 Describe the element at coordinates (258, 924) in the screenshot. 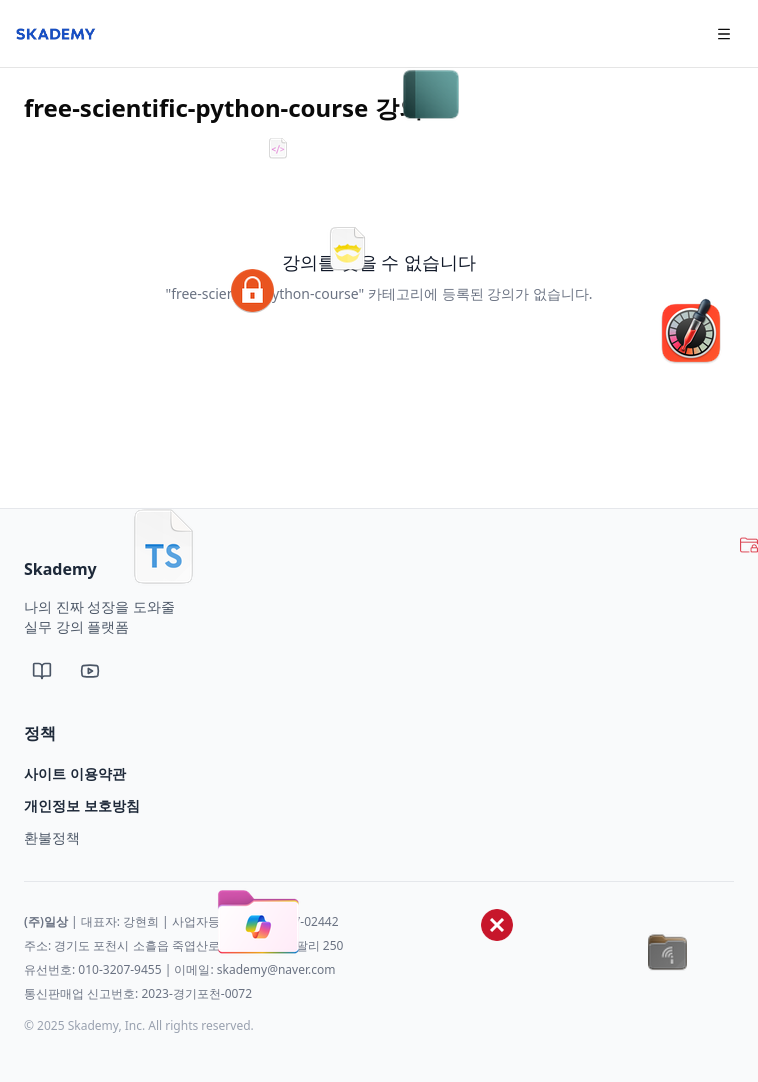

I see `open folder containing microsoft copilot 365 files` at that location.